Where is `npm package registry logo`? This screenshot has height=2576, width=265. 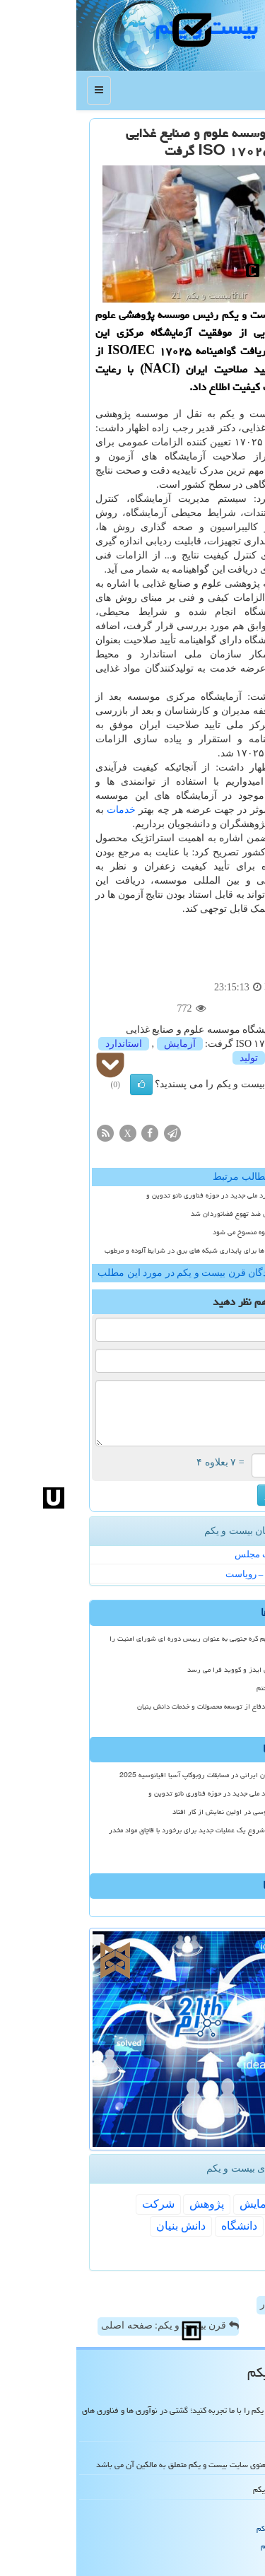
npm package registry logo is located at coordinates (192, 2331).